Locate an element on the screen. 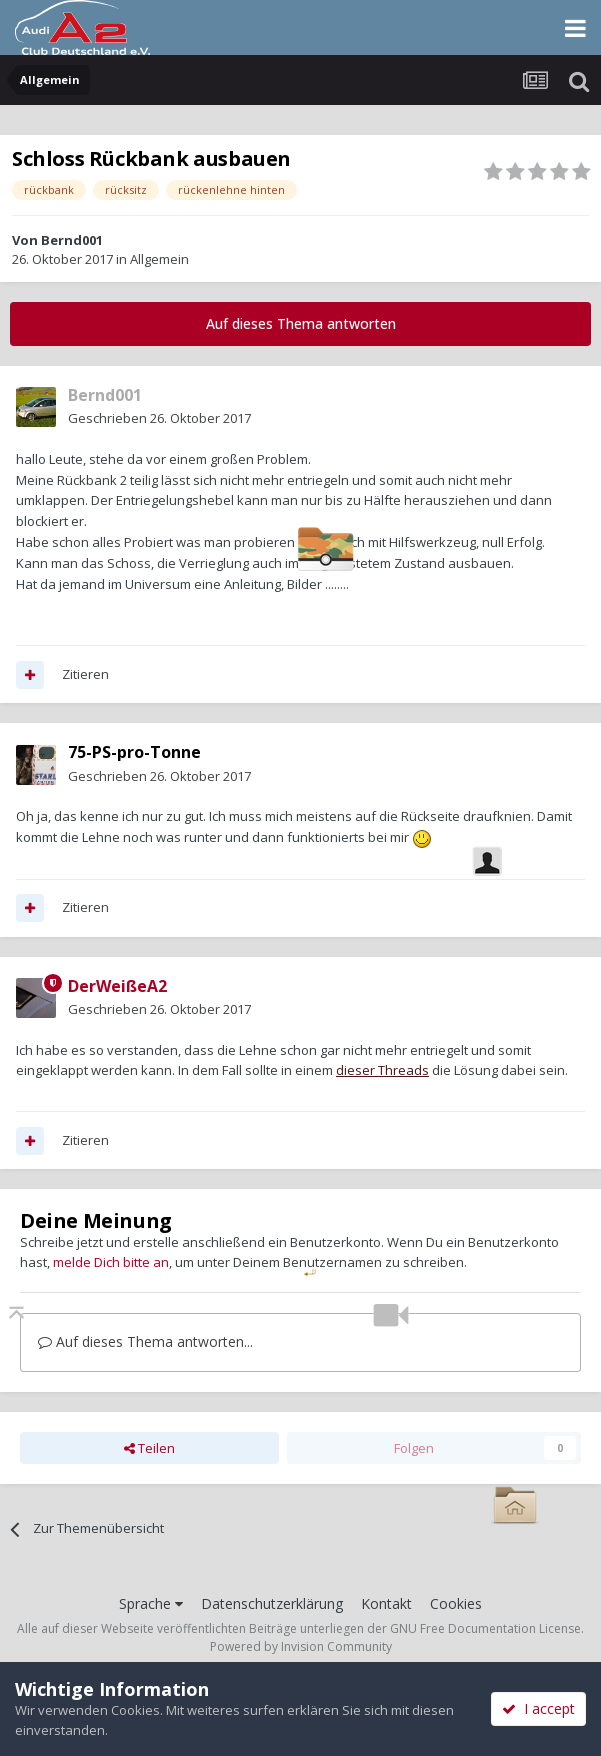 The width and height of the screenshot is (601, 1756). access your home folder is located at coordinates (515, 1507).